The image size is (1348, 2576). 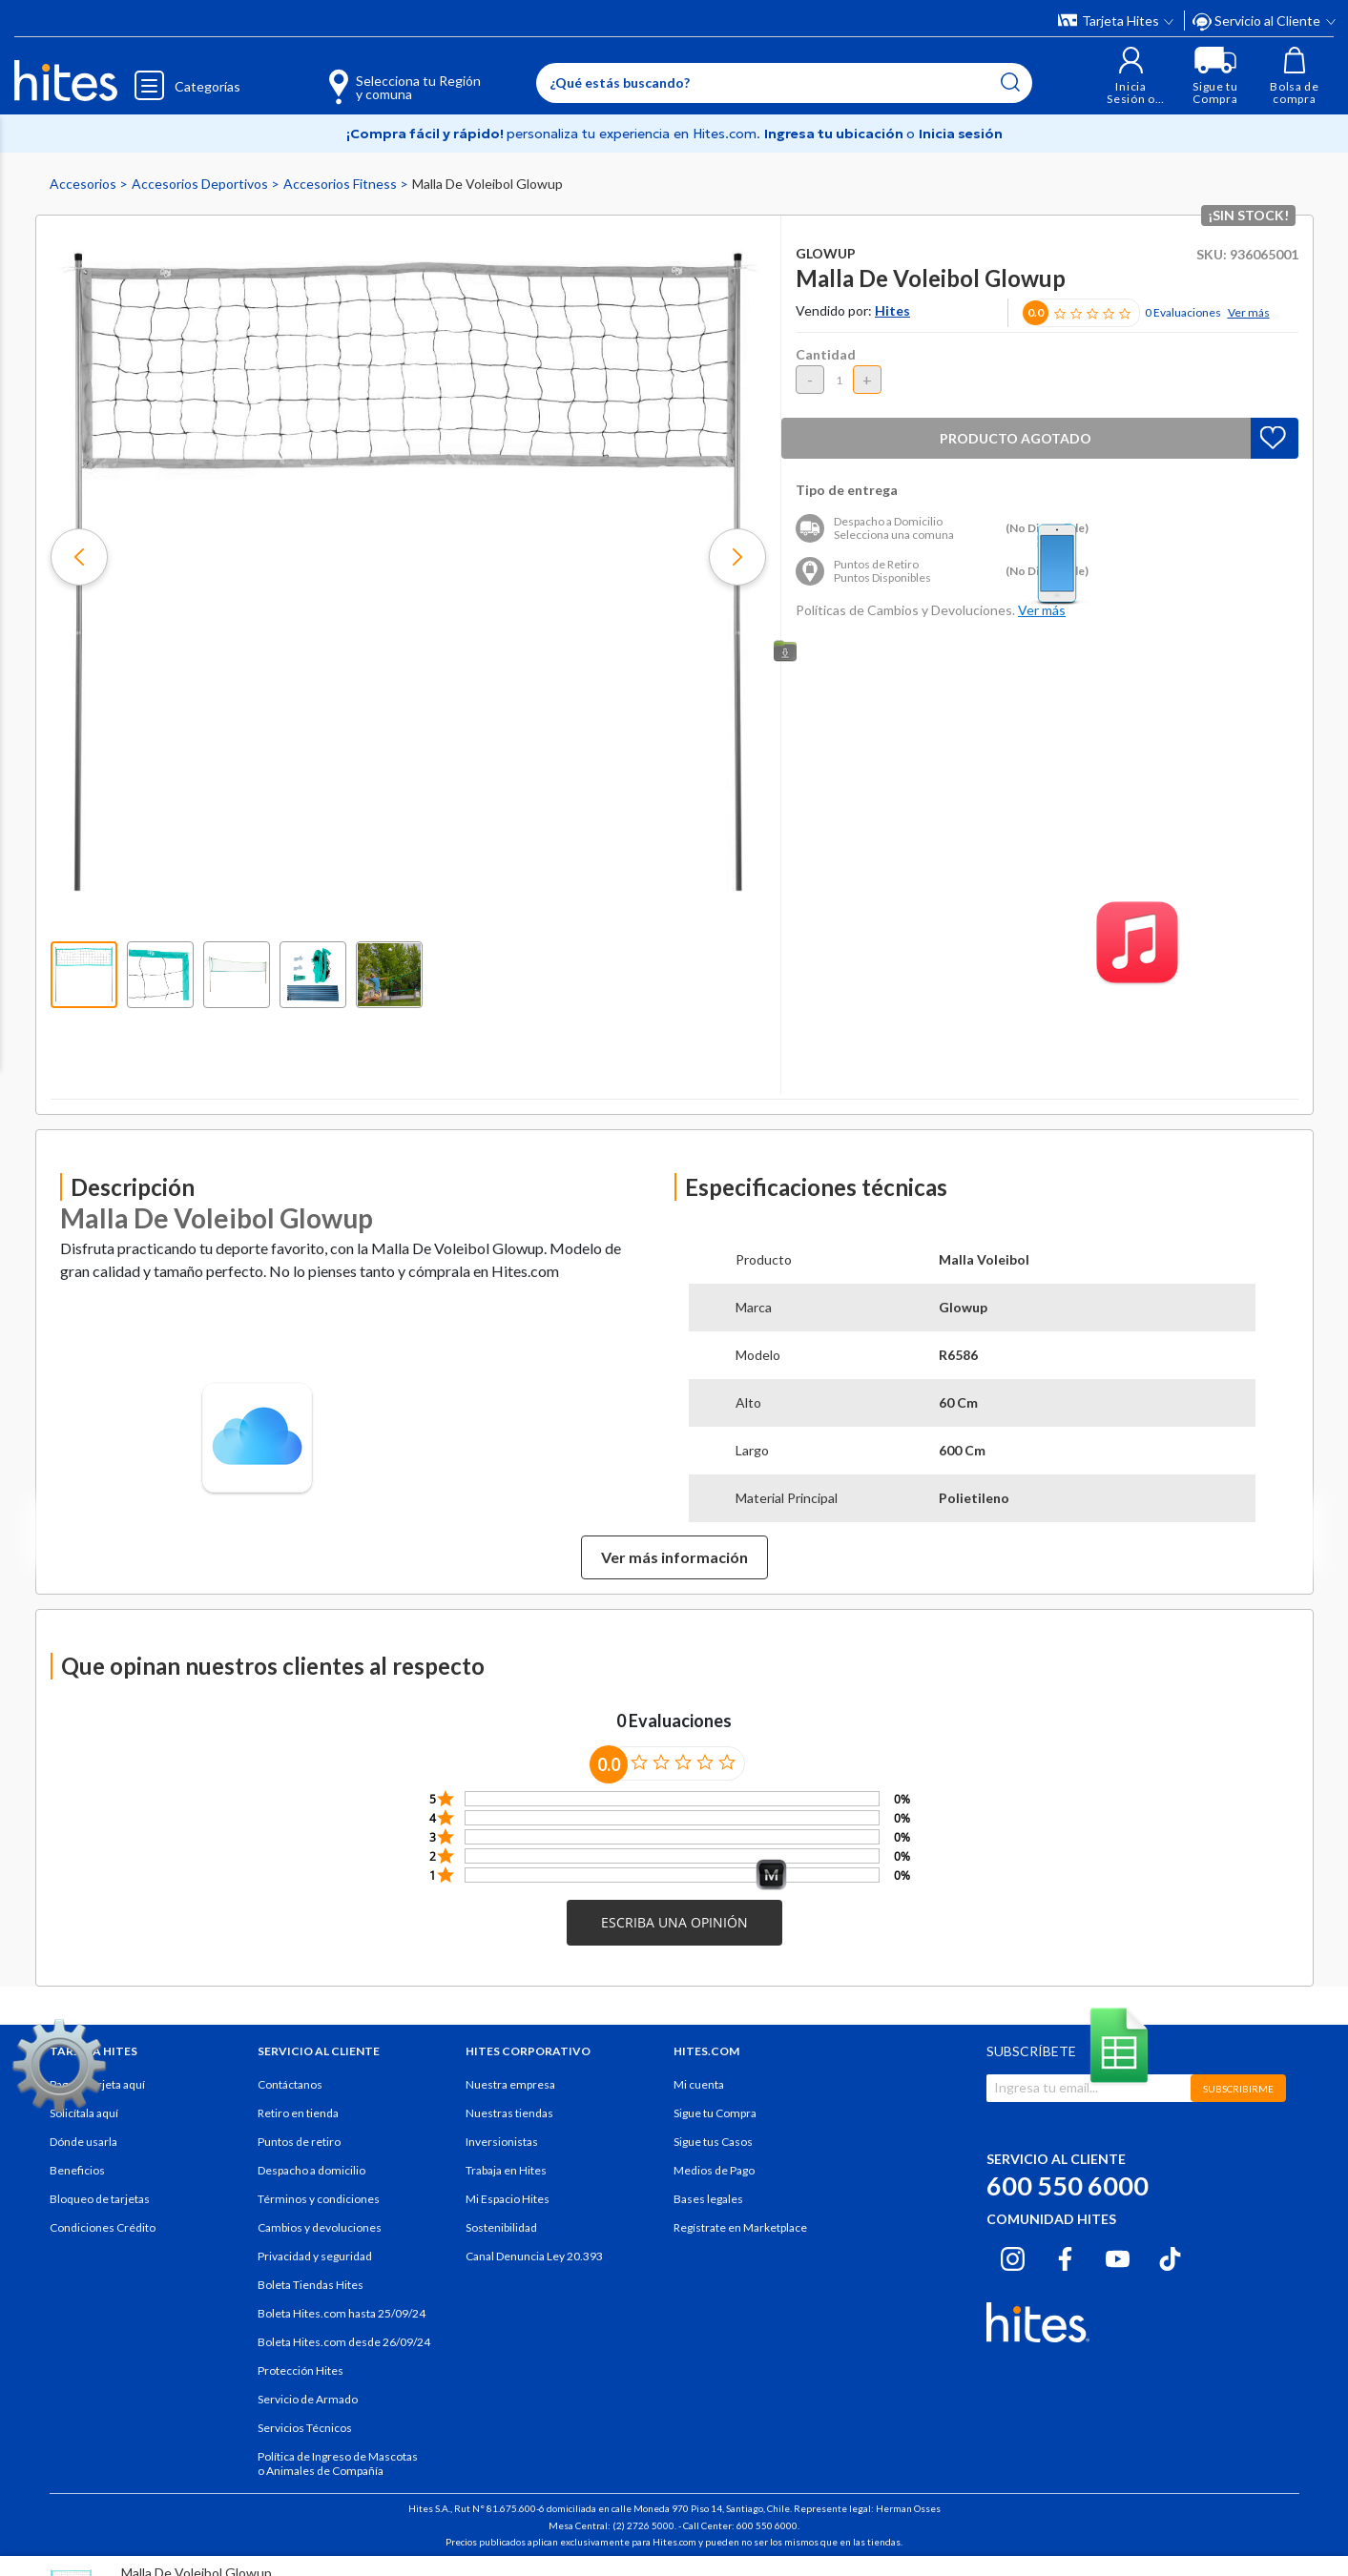 What do you see at coordinates (257, 1437) in the screenshot?
I see `open iCloud Drive to access cloud-stored files` at bounding box center [257, 1437].